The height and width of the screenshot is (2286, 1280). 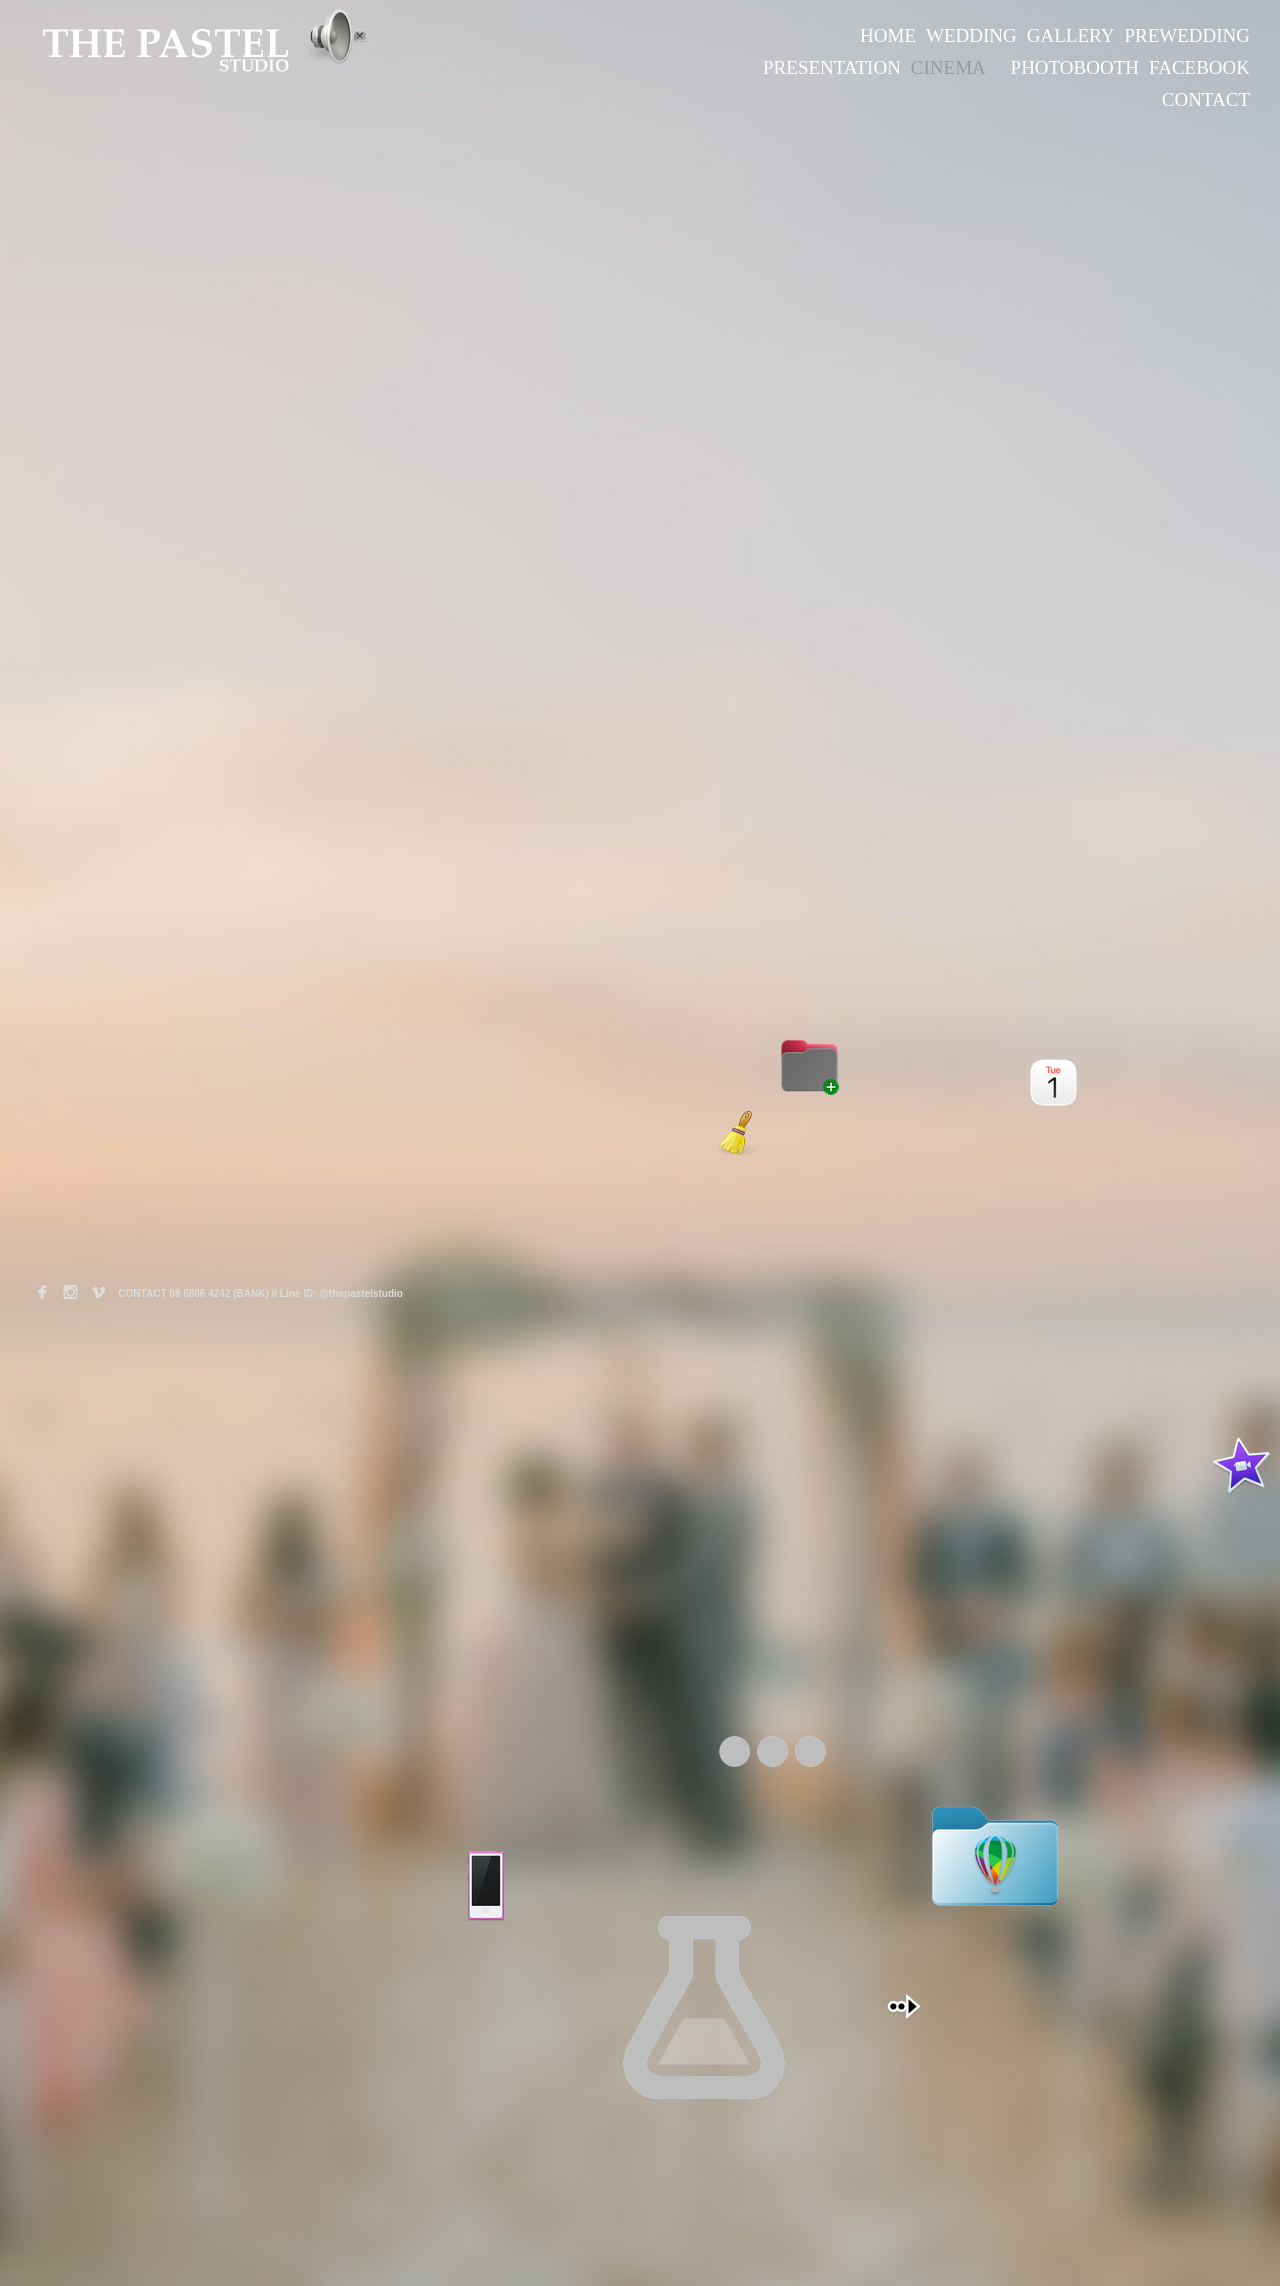 What do you see at coordinates (994, 1859) in the screenshot?
I see `open folder containing CorelDRAW files` at bounding box center [994, 1859].